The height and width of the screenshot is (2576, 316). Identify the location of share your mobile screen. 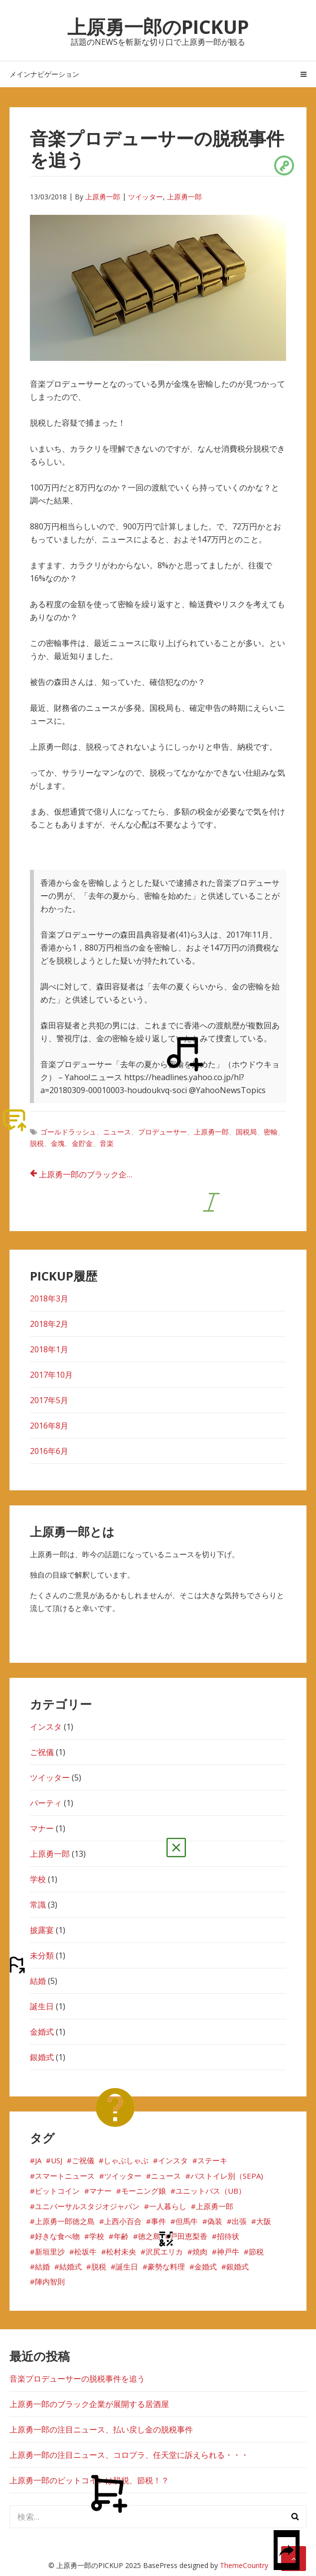
(287, 2550).